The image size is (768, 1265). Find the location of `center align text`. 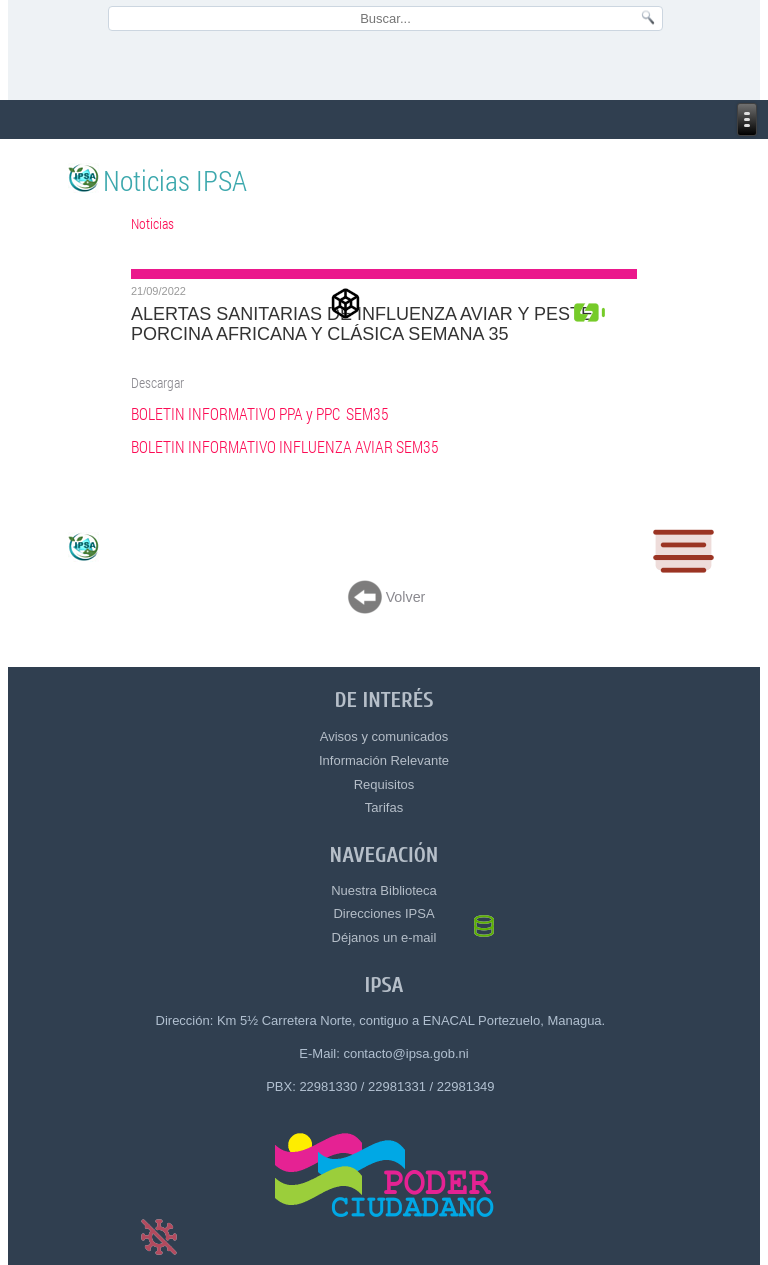

center align text is located at coordinates (683, 552).